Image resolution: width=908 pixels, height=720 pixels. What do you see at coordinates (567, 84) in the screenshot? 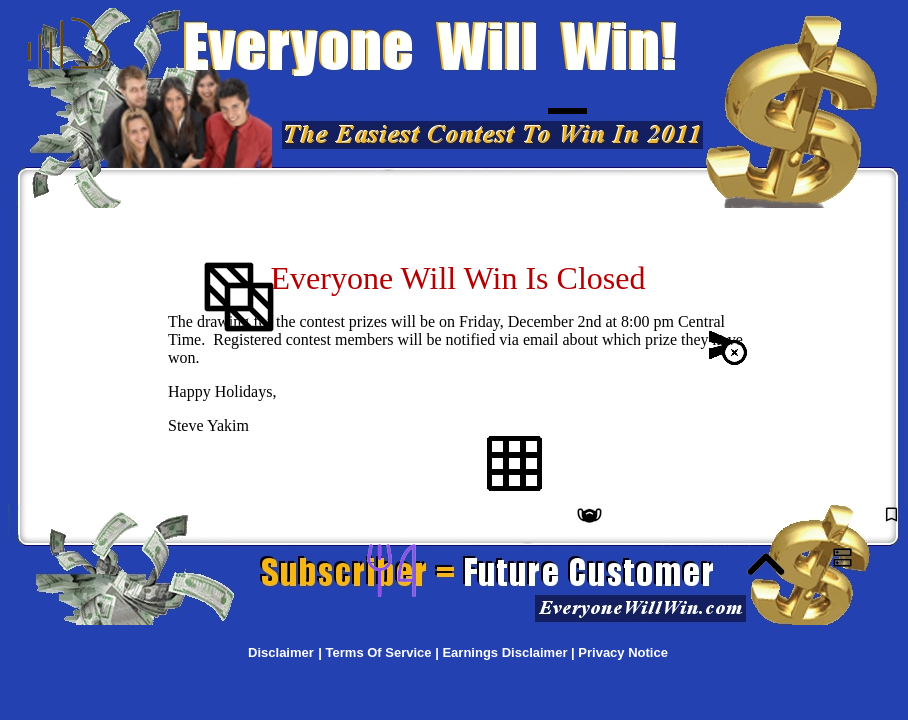
I see `minimize window to taskbar` at bounding box center [567, 84].